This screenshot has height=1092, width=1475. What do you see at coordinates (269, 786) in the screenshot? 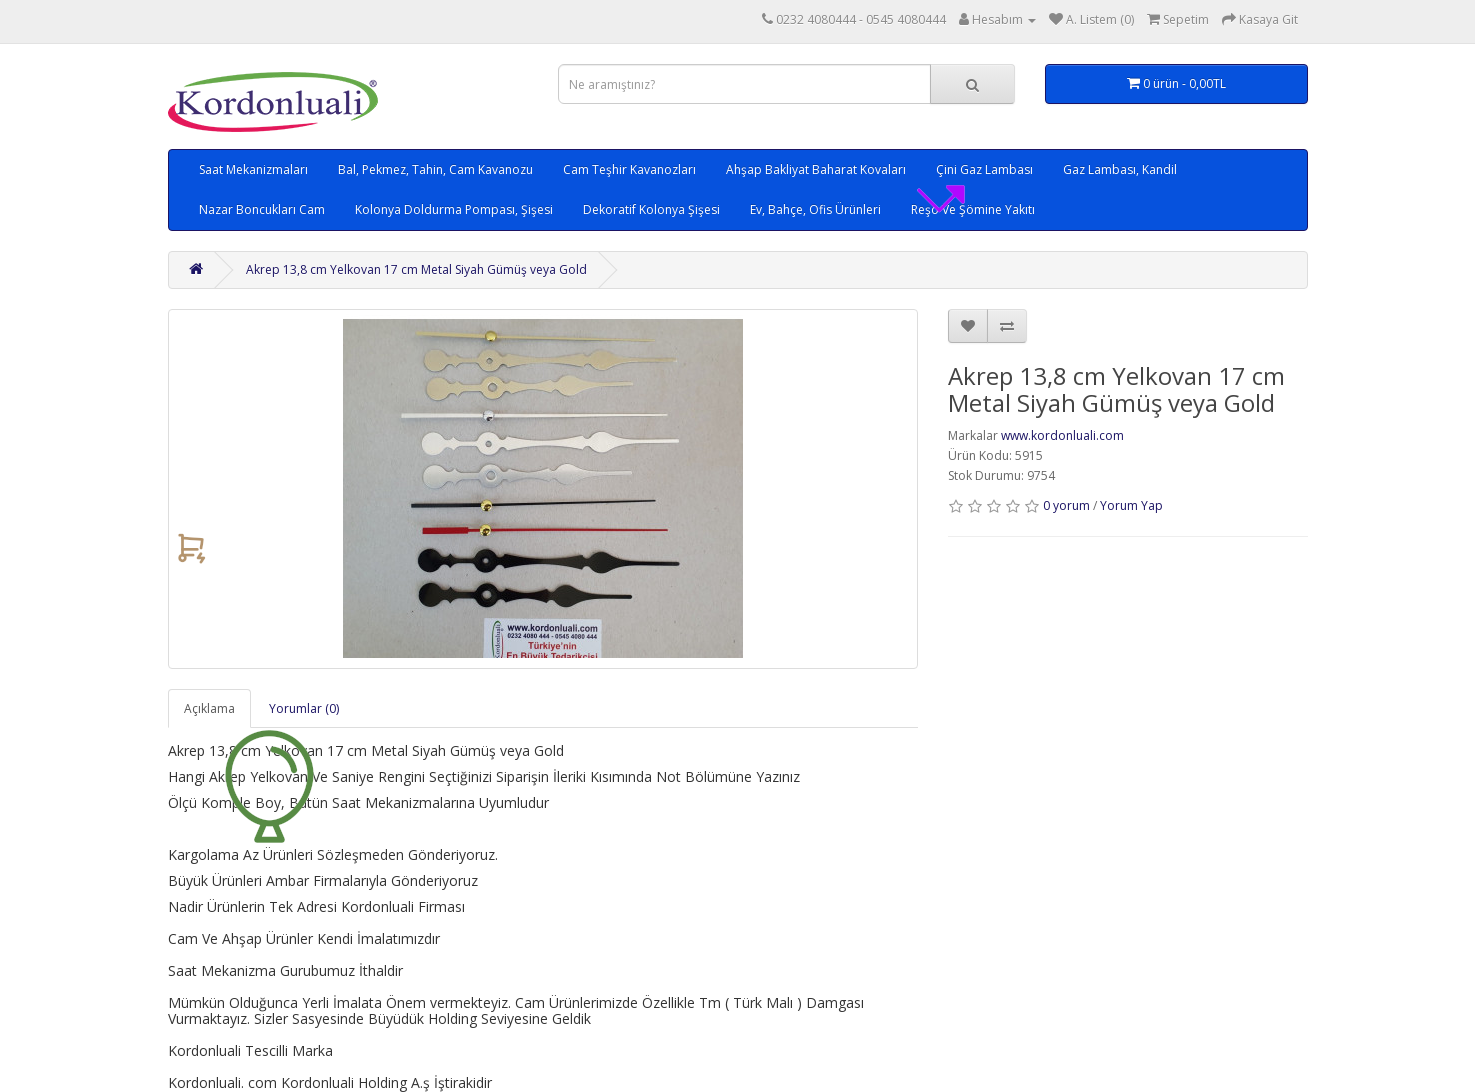
I see `indicates a celebration or birthday event` at bounding box center [269, 786].